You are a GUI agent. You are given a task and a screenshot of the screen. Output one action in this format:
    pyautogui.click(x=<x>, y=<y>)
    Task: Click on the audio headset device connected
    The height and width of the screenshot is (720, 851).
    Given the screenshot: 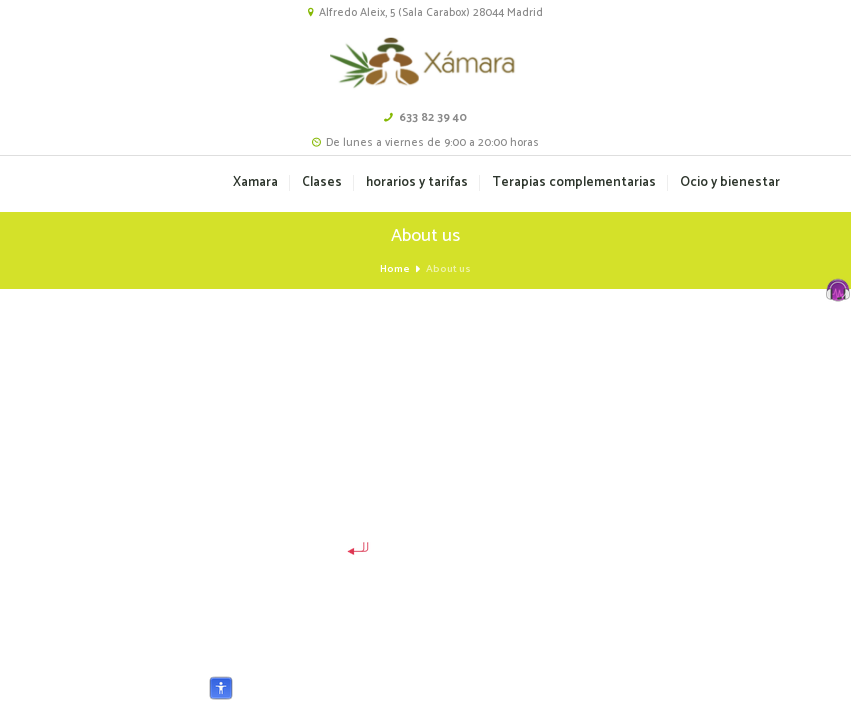 What is the action you would take?
    pyautogui.click(x=838, y=290)
    